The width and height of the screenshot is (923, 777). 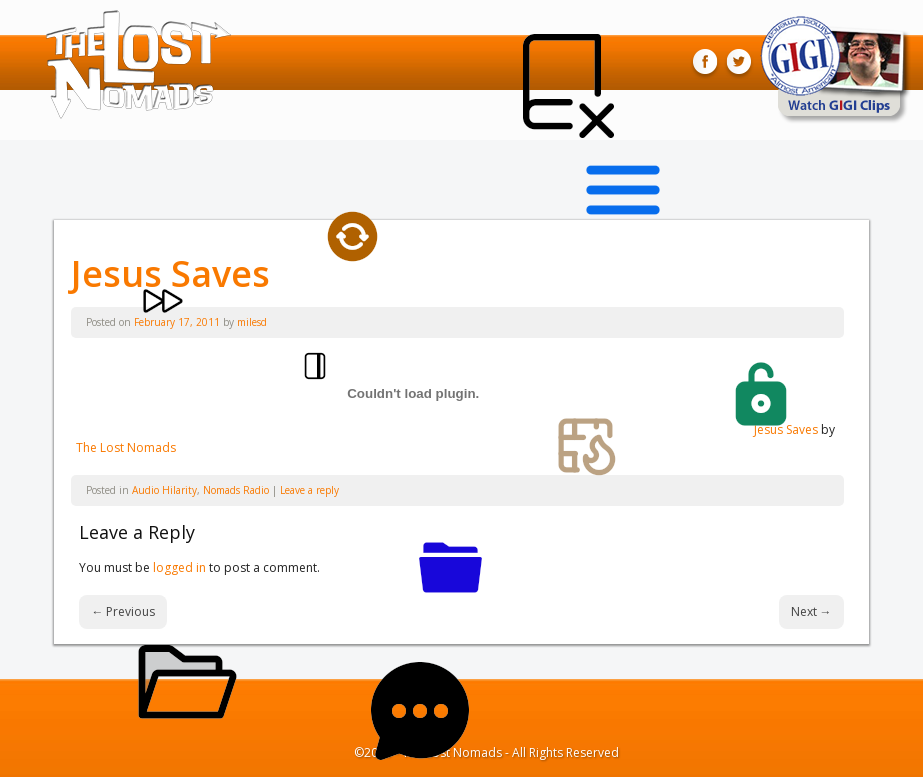 I want to click on sync data or refresh content, so click(x=352, y=236).